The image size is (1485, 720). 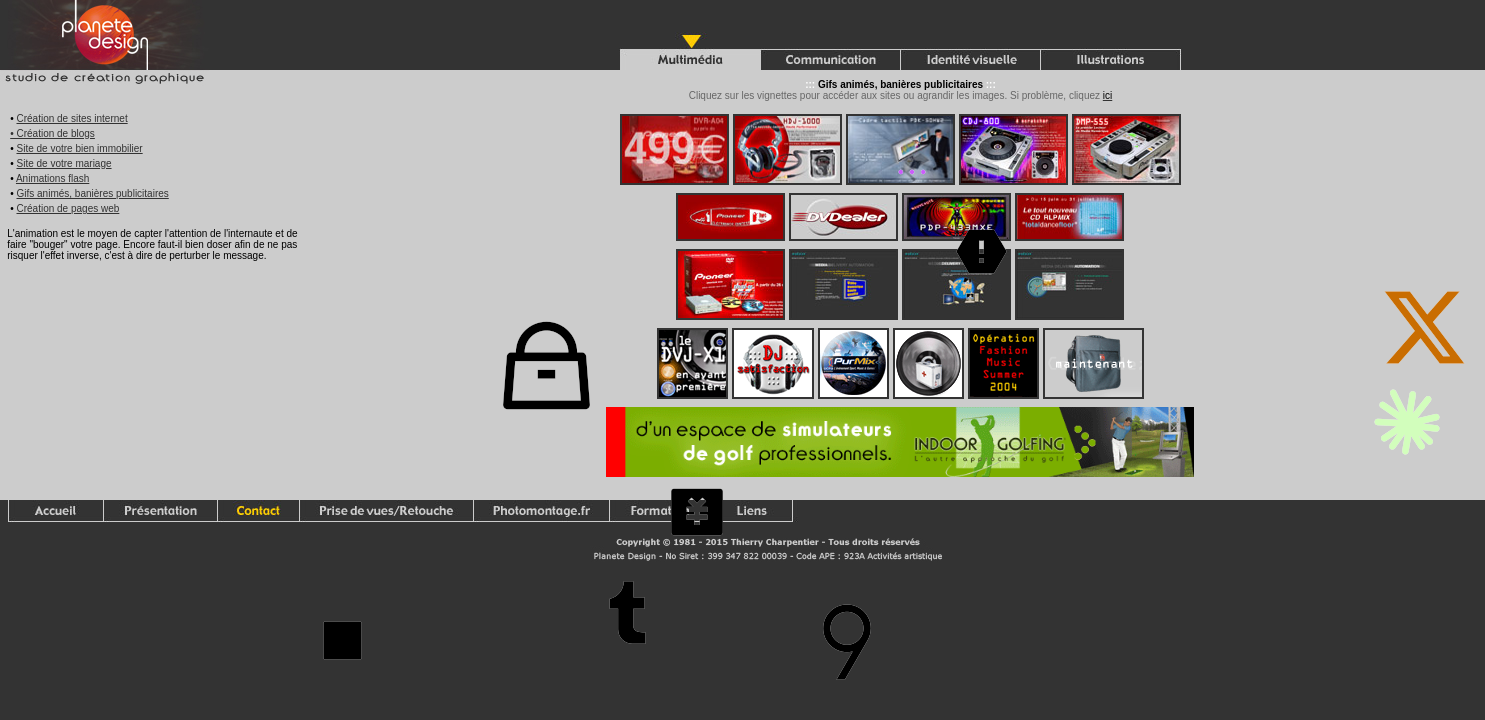 What do you see at coordinates (546, 365) in the screenshot?
I see `view your shopping bag` at bounding box center [546, 365].